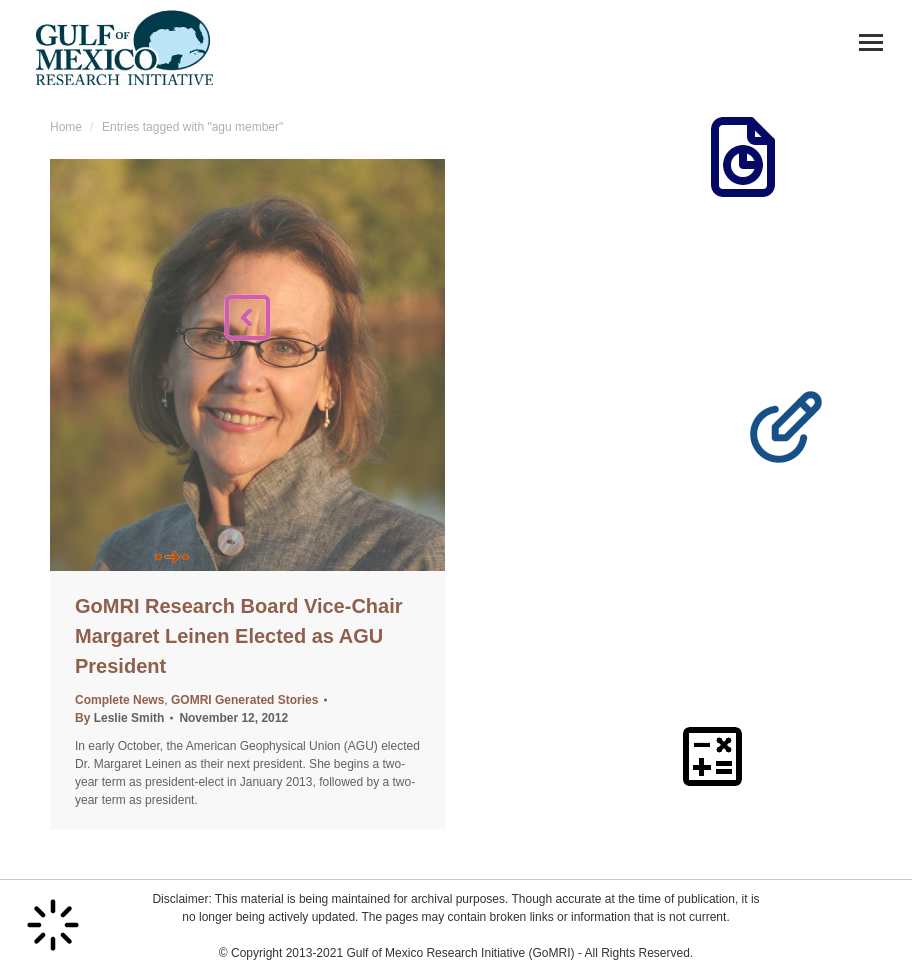 This screenshot has width=912, height=972. What do you see at coordinates (786, 427) in the screenshot?
I see `edit your profile or settings` at bounding box center [786, 427].